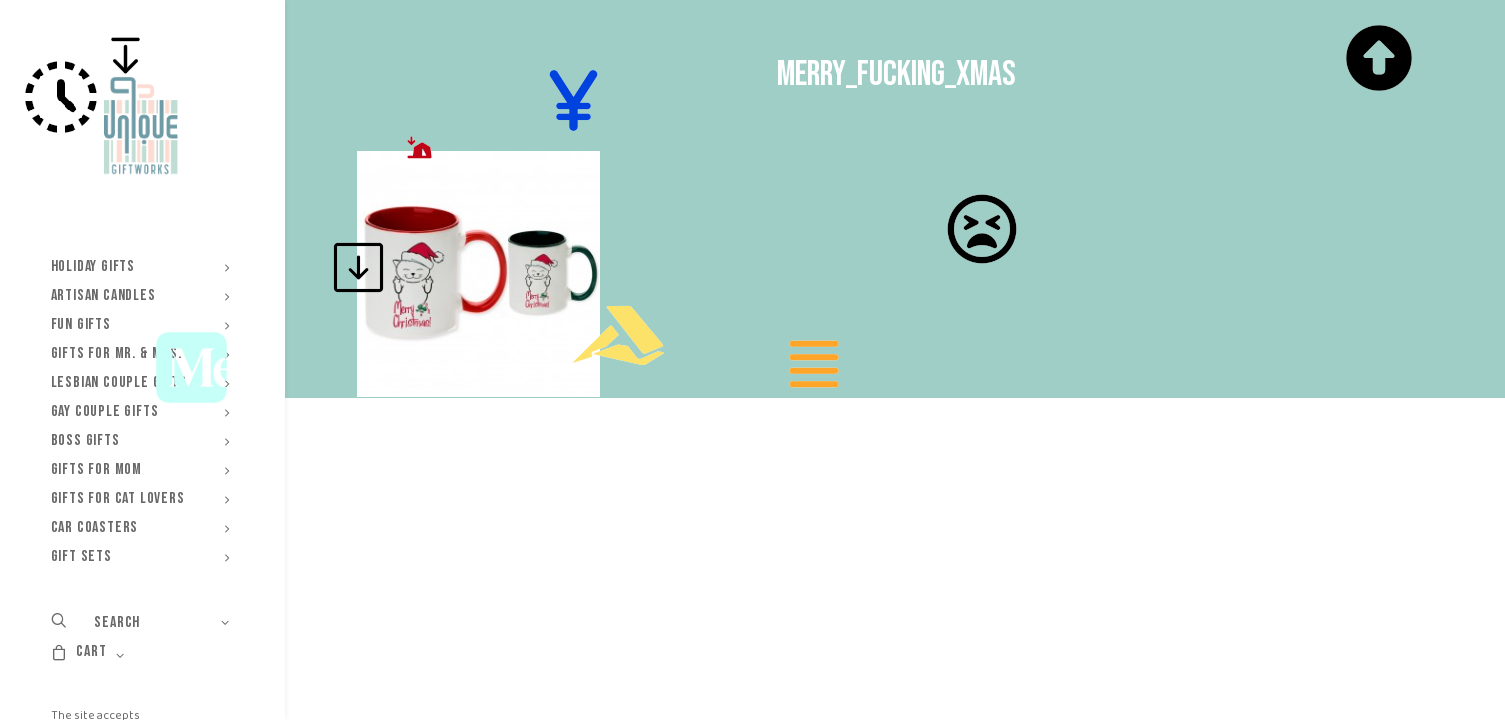 This screenshot has height=720, width=1505. Describe the element at coordinates (191, 367) in the screenshot. I see `open the Medium app` at that location.